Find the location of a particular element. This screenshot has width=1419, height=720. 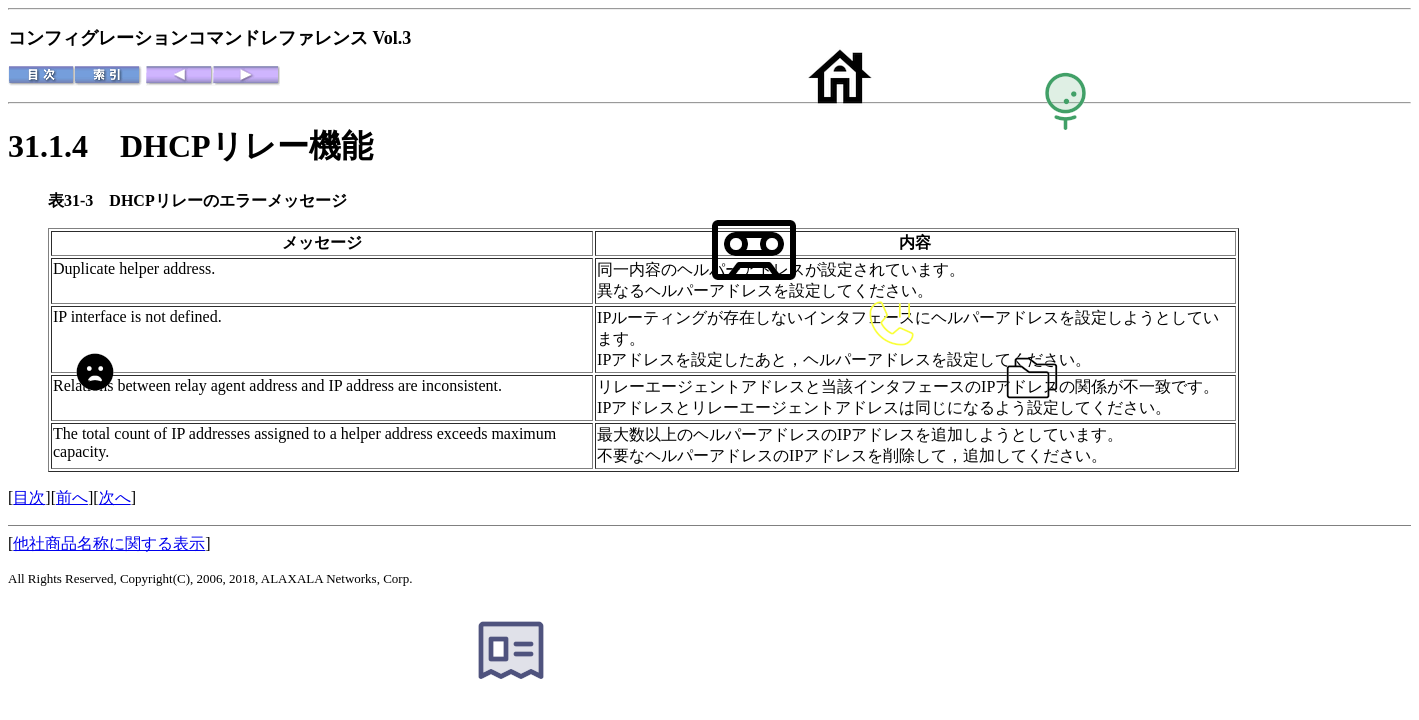

go to home screen is located at coordinates (840, 78).